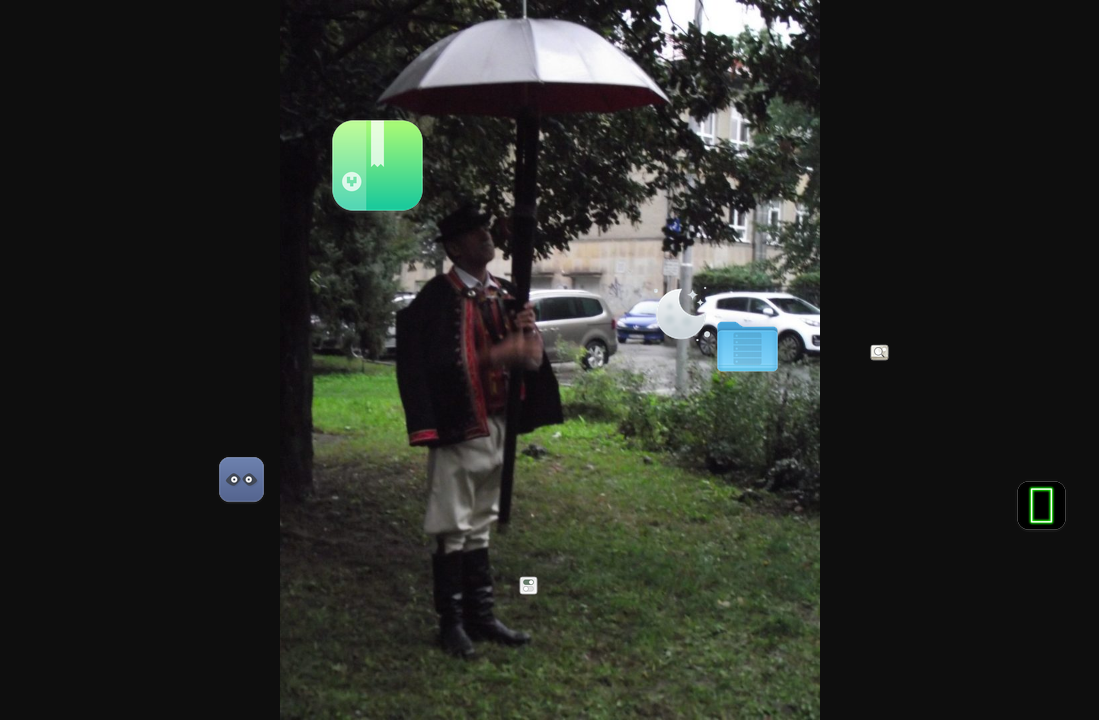 Image resolution: width=1099 pixels, height=720 pixels. What do you see at coordinates (682, 314) in the screenshot?
I see `indicates clear night weather conditions` at bounding box center [682, 314].